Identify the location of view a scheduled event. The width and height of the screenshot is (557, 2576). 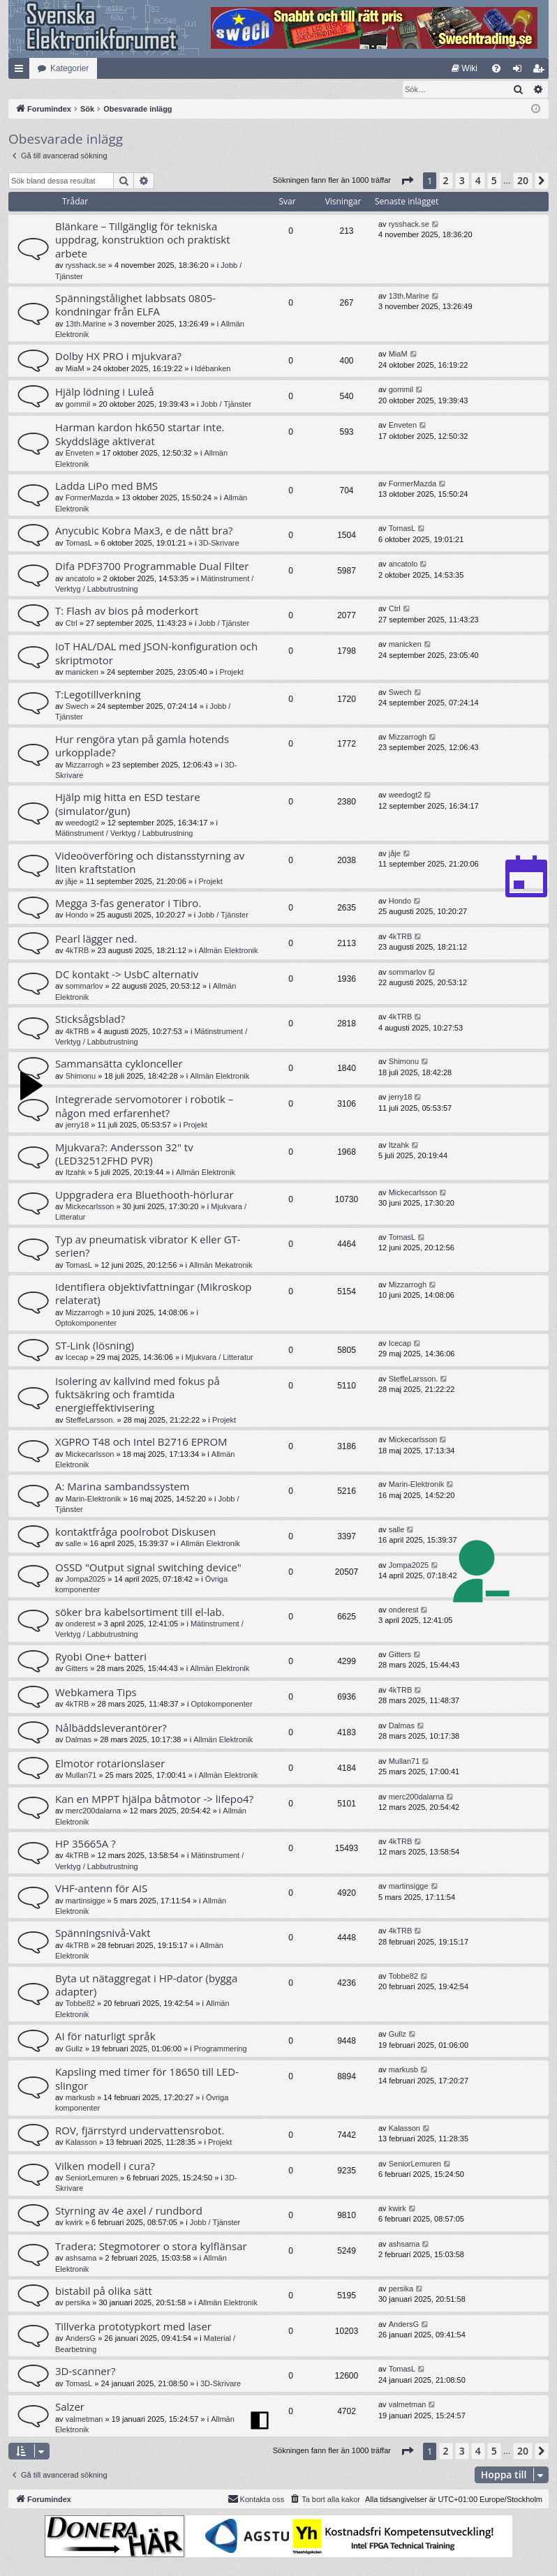
(526, 878).